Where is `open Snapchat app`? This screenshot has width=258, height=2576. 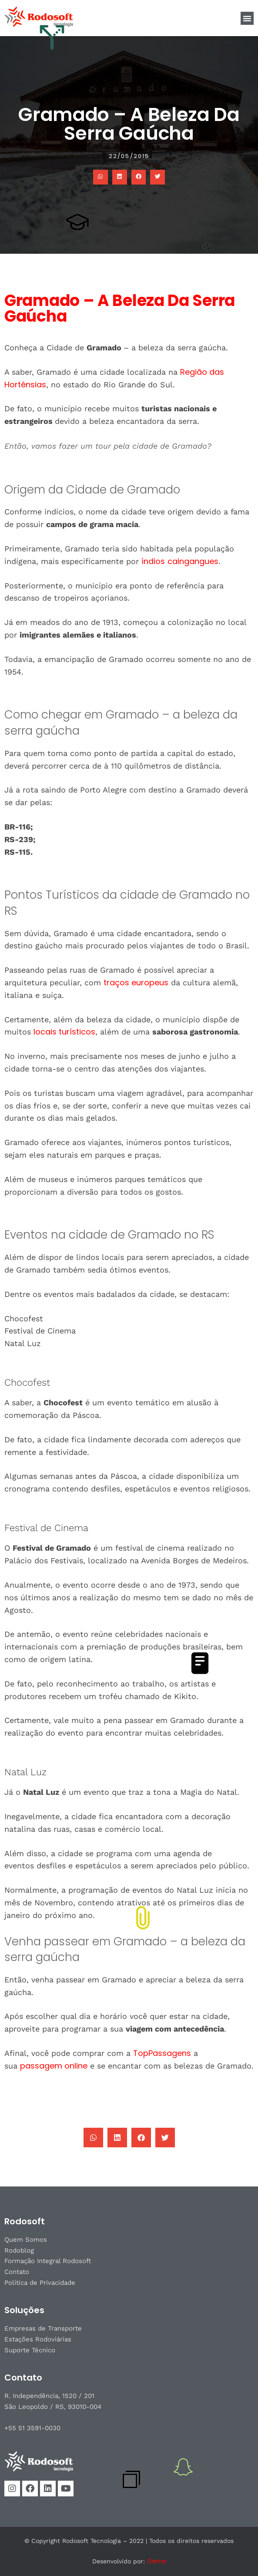 open Snapchat app is located at coordinates (183, 2467).